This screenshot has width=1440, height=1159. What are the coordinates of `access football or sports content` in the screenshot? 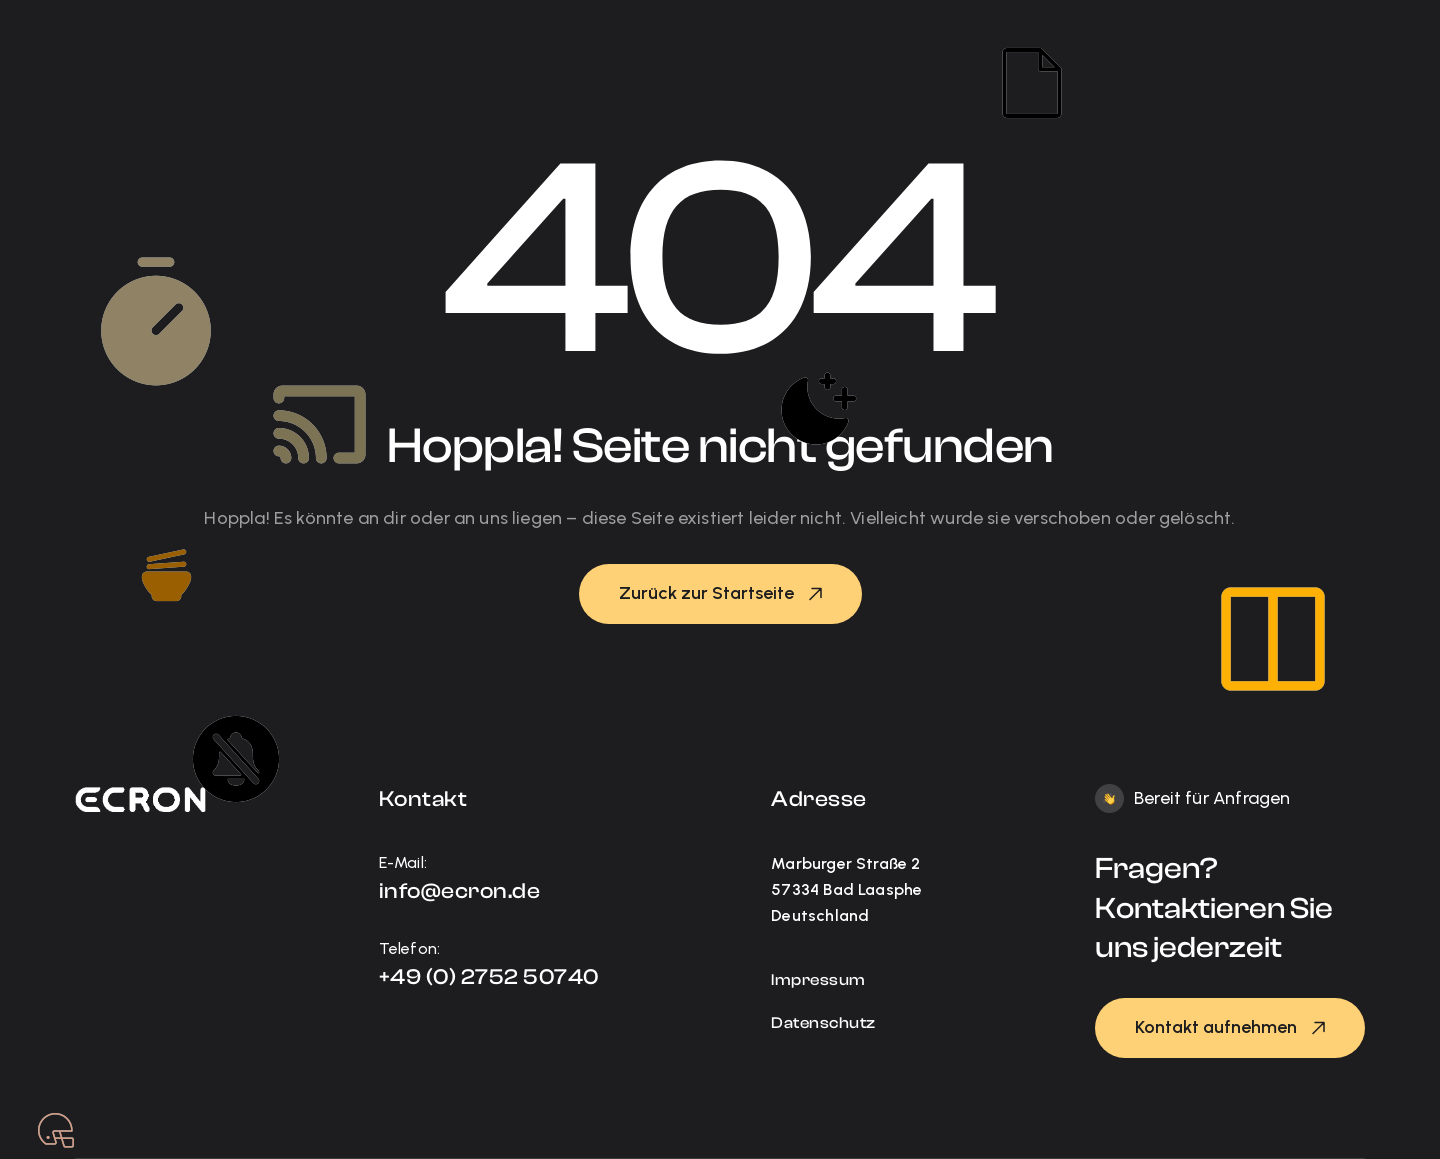 It's located at (56, 1131).